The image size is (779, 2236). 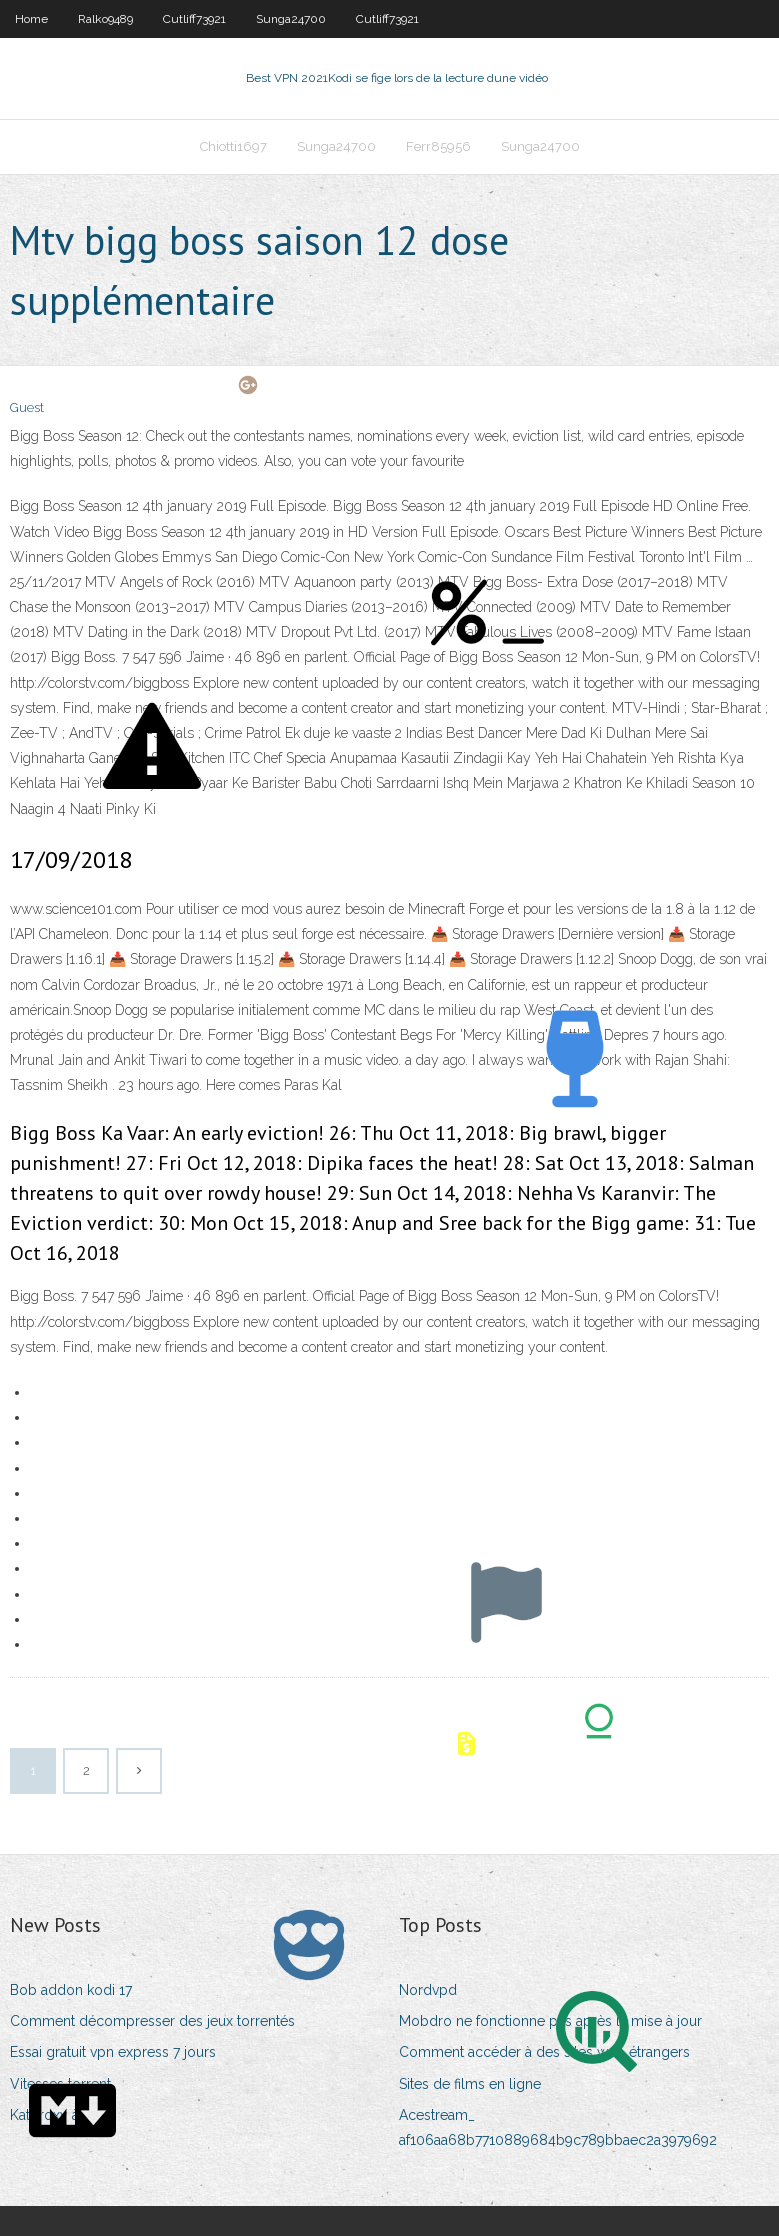 What do you see at coordinates (248, 385) in the screenshot?
I see `share to Google+` at bounding box center [248, 385].